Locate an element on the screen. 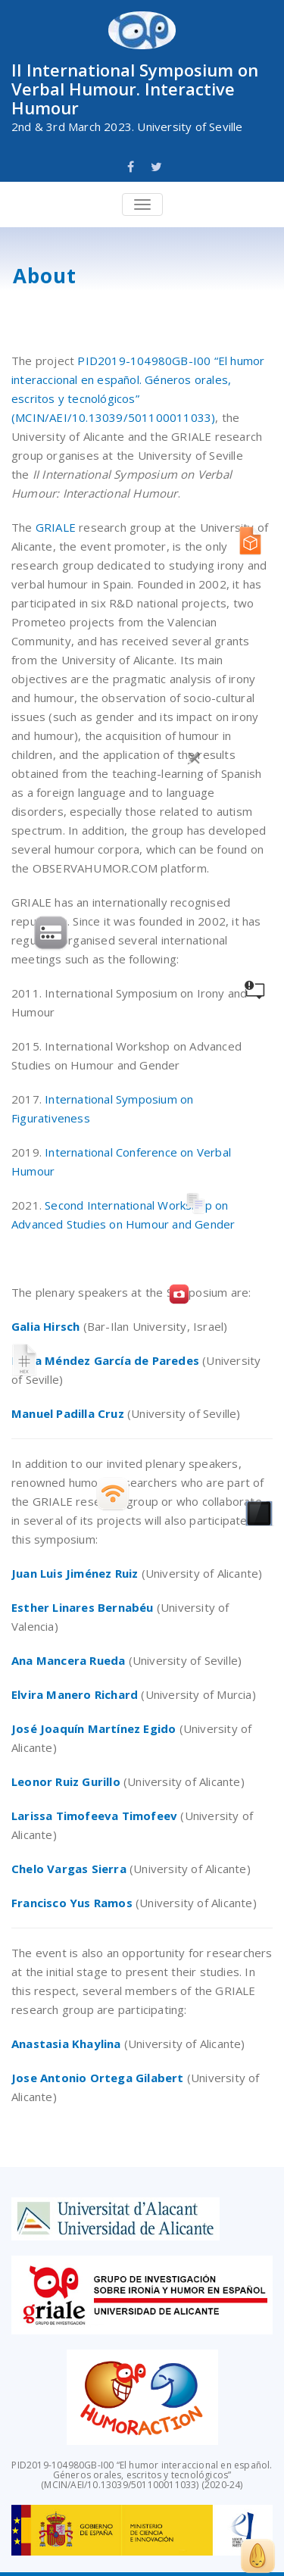 Image resolution: width=284 pixels, height=2576 pixels. indicates write access is disabled is located at coordinates (194, 758).